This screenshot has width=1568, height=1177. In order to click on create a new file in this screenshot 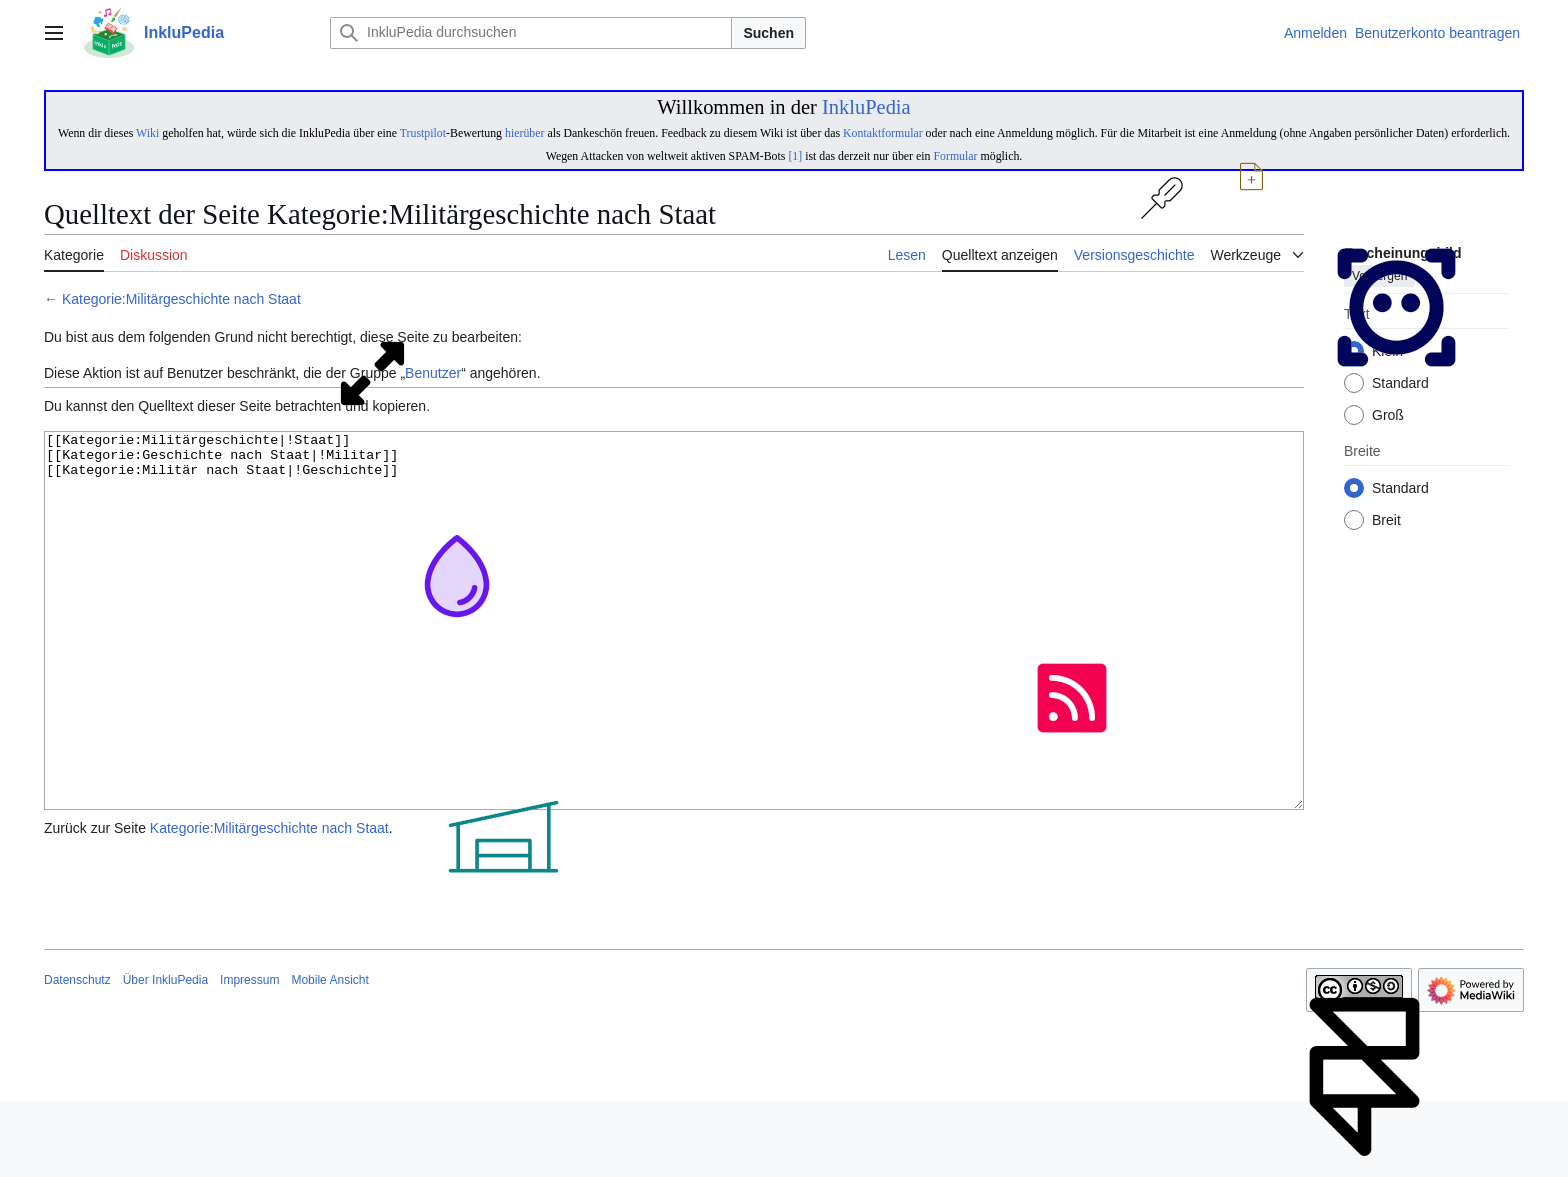, I will do `click(1251, 176)`.